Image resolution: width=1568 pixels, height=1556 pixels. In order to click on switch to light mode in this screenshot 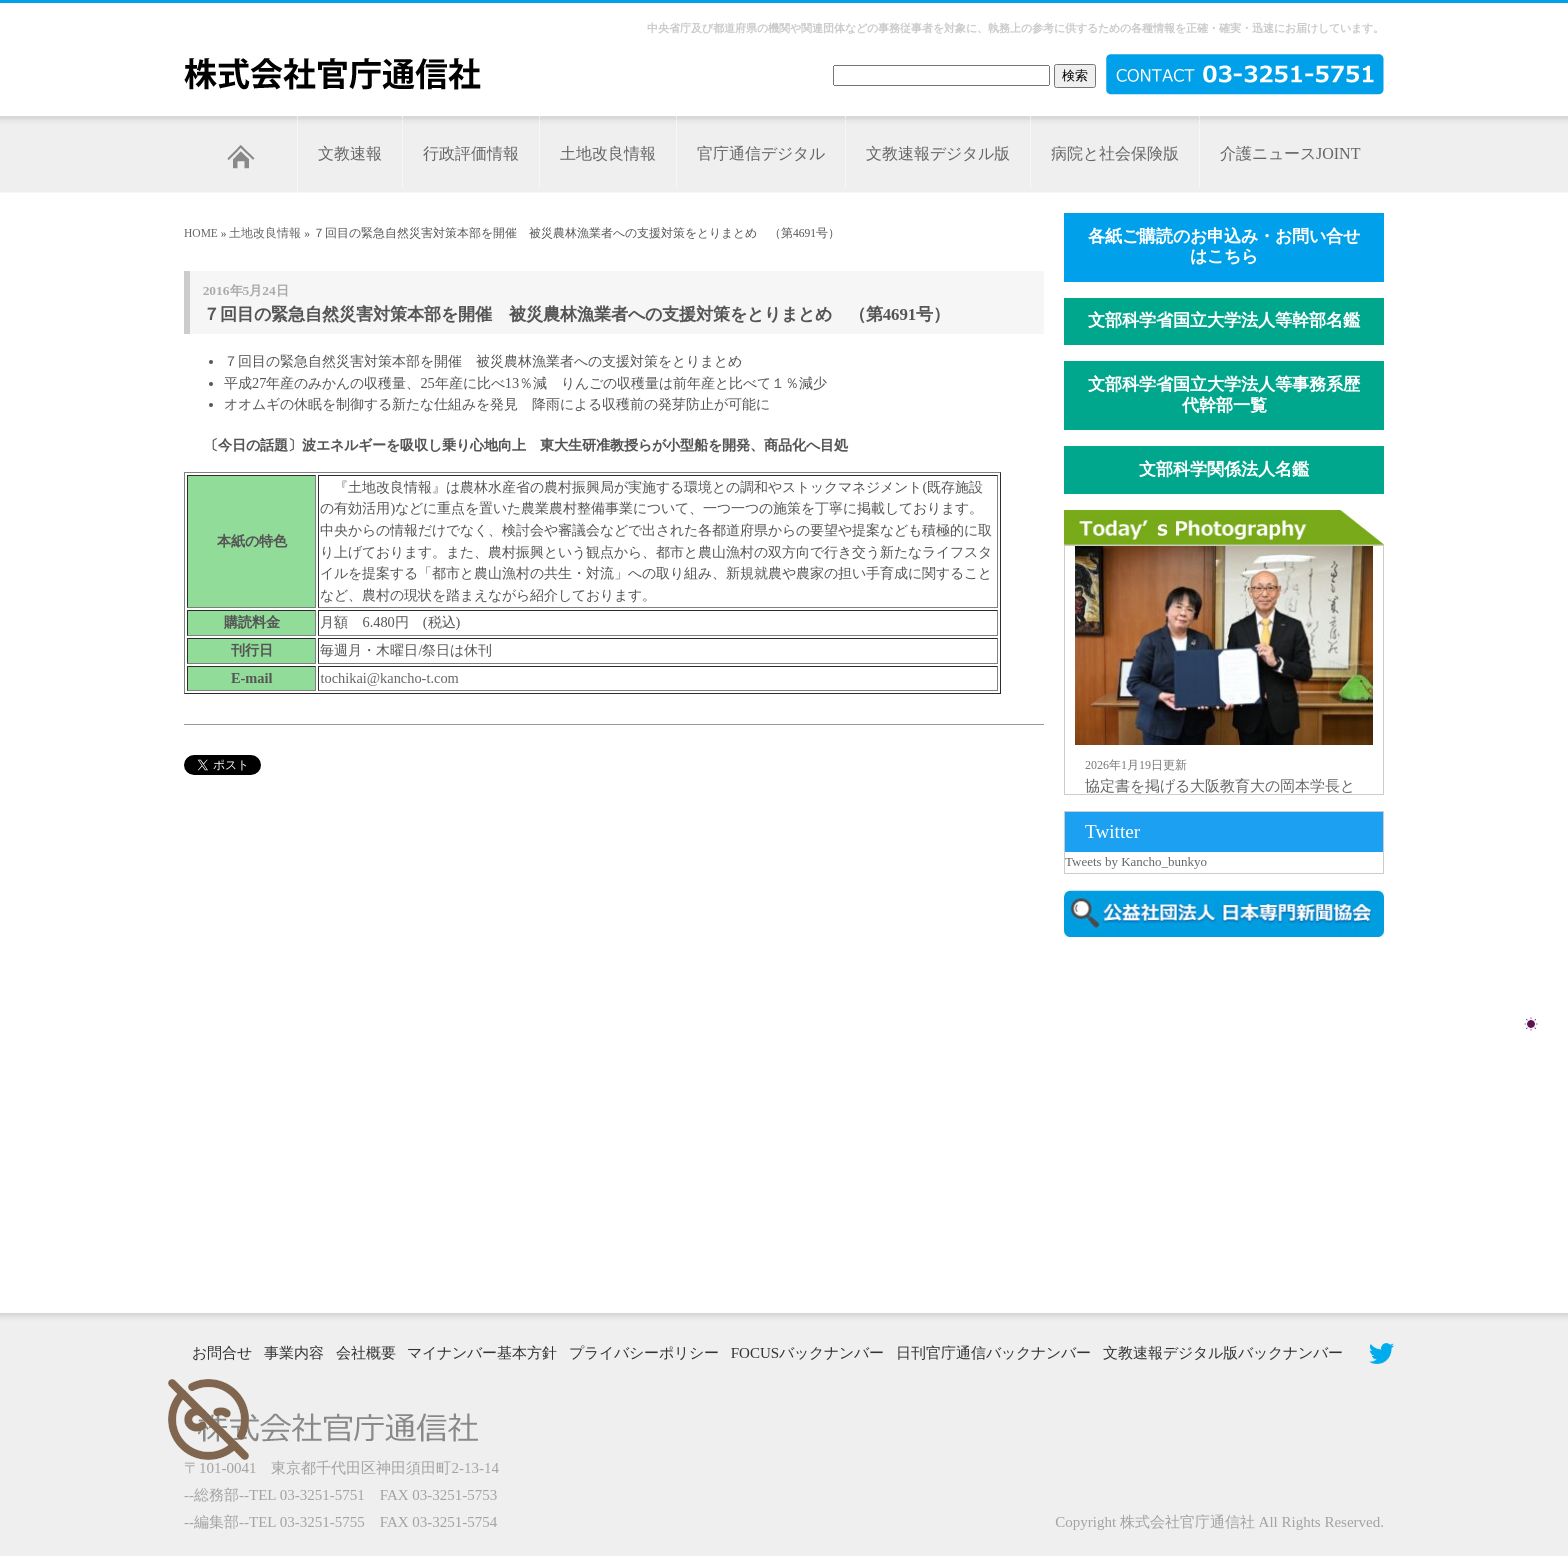, I will do `click(1531, 1024)`.